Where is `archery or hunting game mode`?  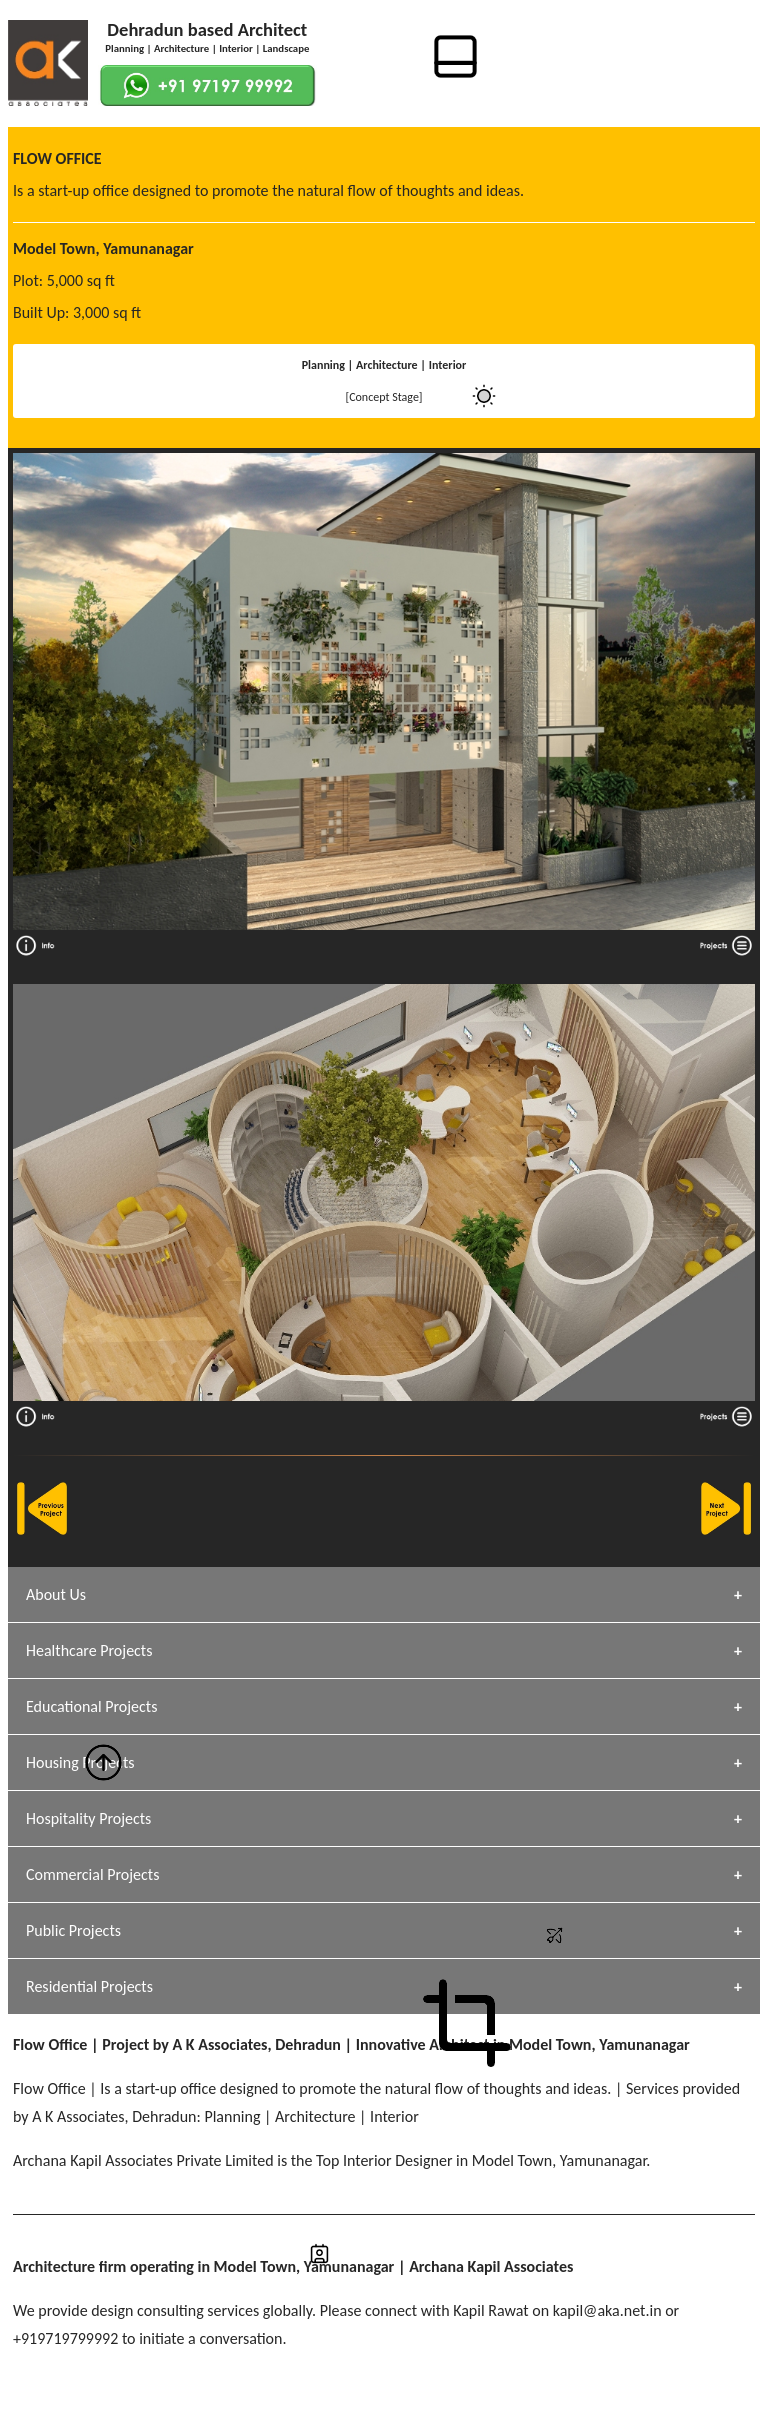
archery or hunting game mode is located at coordinates (554, 1935).